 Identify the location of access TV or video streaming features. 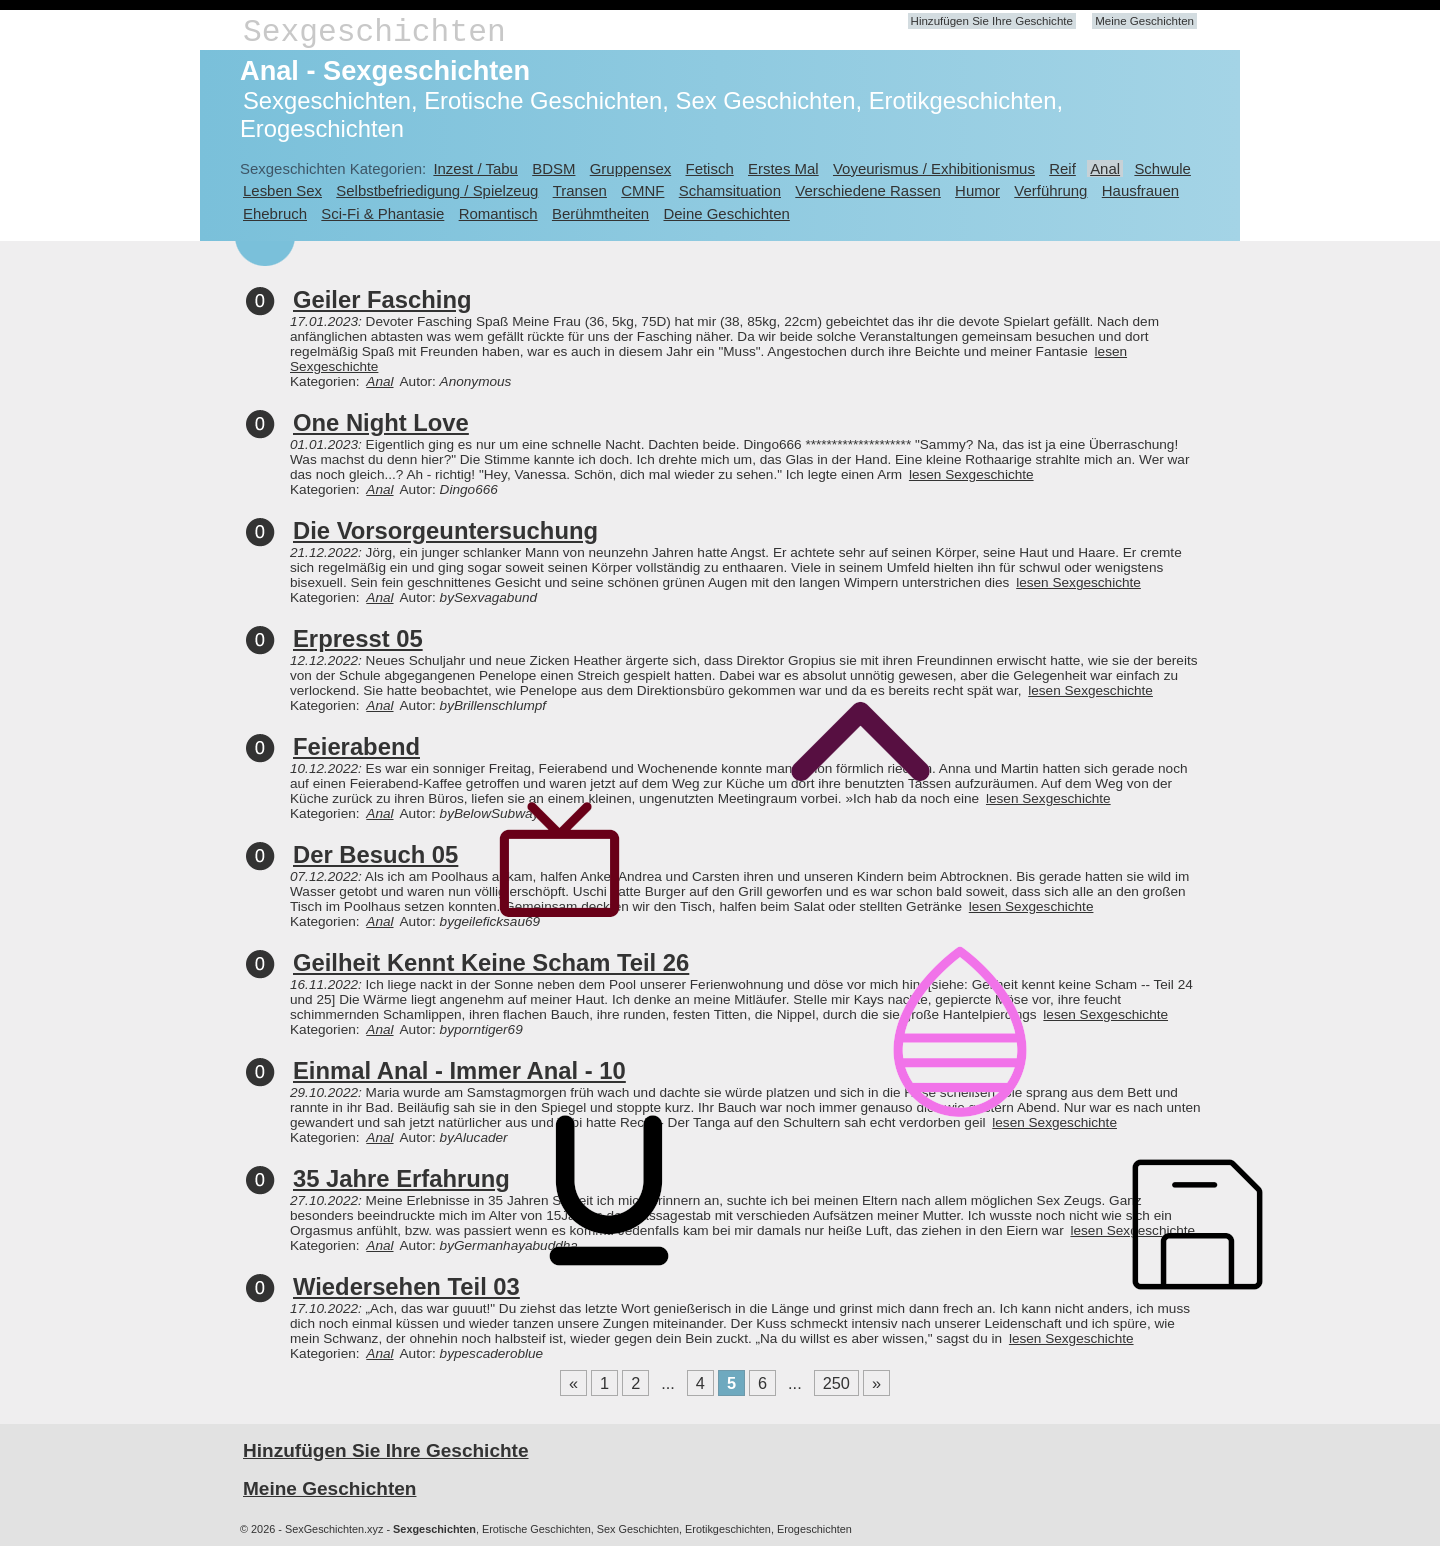
(559, 866).